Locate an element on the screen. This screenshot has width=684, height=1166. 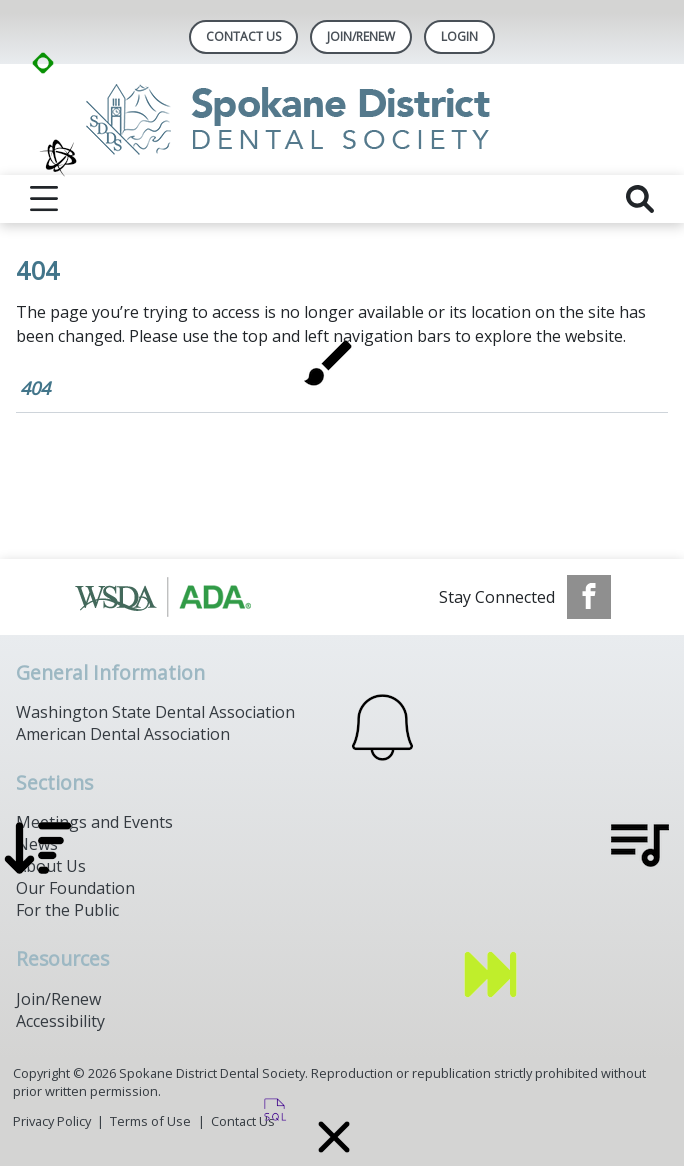
open or view an SQL database file is located at coordinates (274, 1110).